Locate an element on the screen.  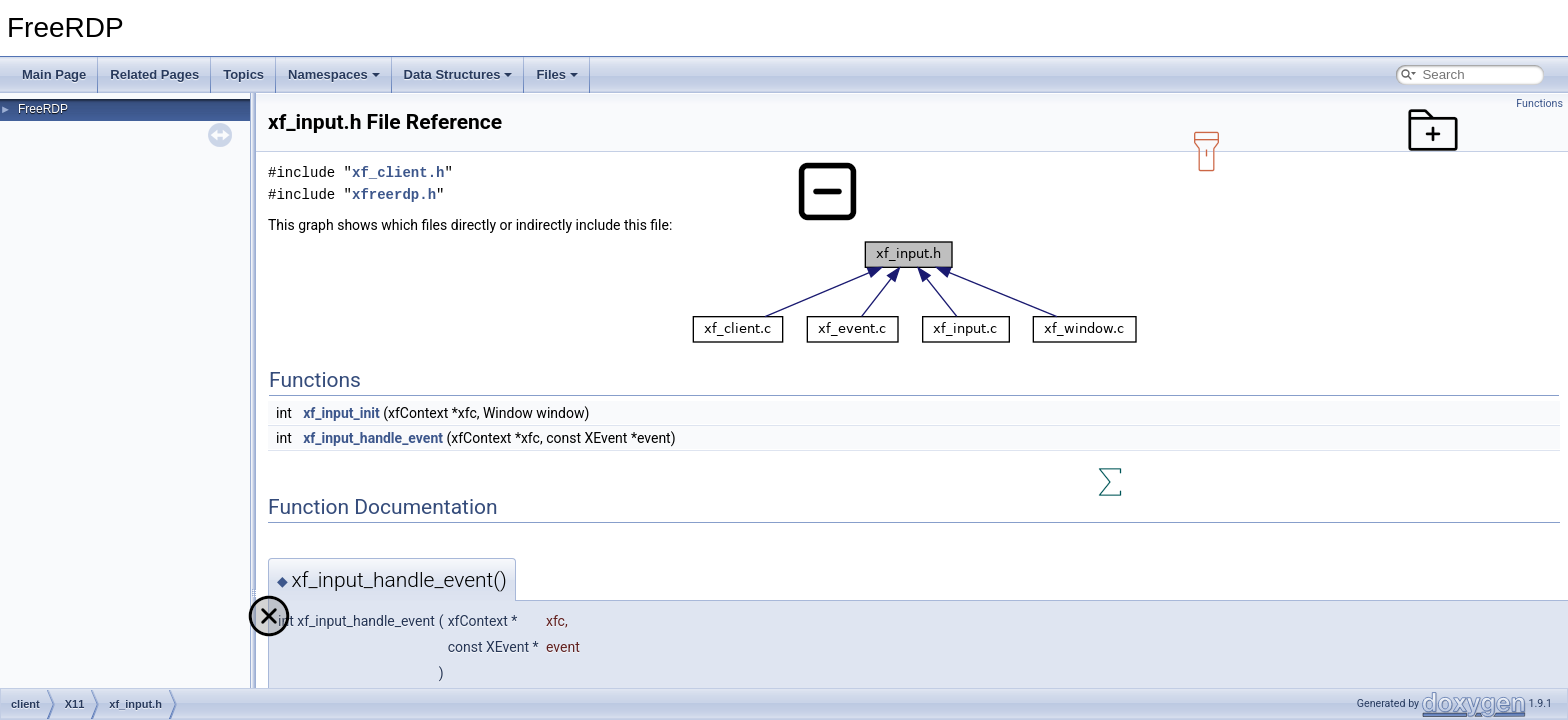
collapse or minimize a section is located at coordinates (827, 191).